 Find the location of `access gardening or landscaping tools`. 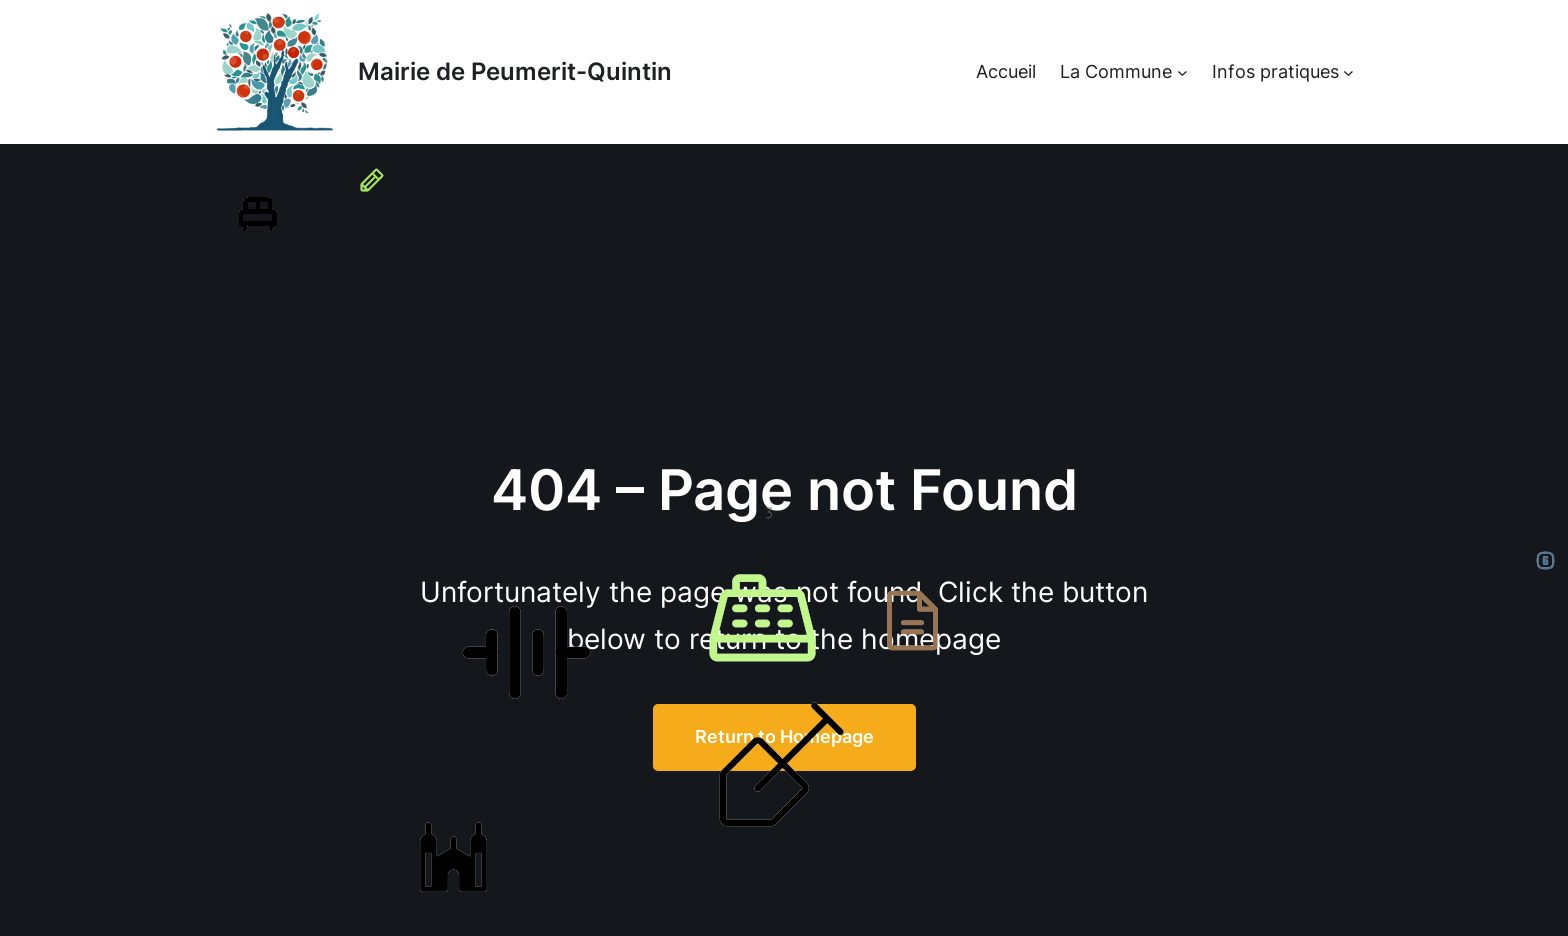

access gardening or landscaping tools is located at coordinates (779, 766).